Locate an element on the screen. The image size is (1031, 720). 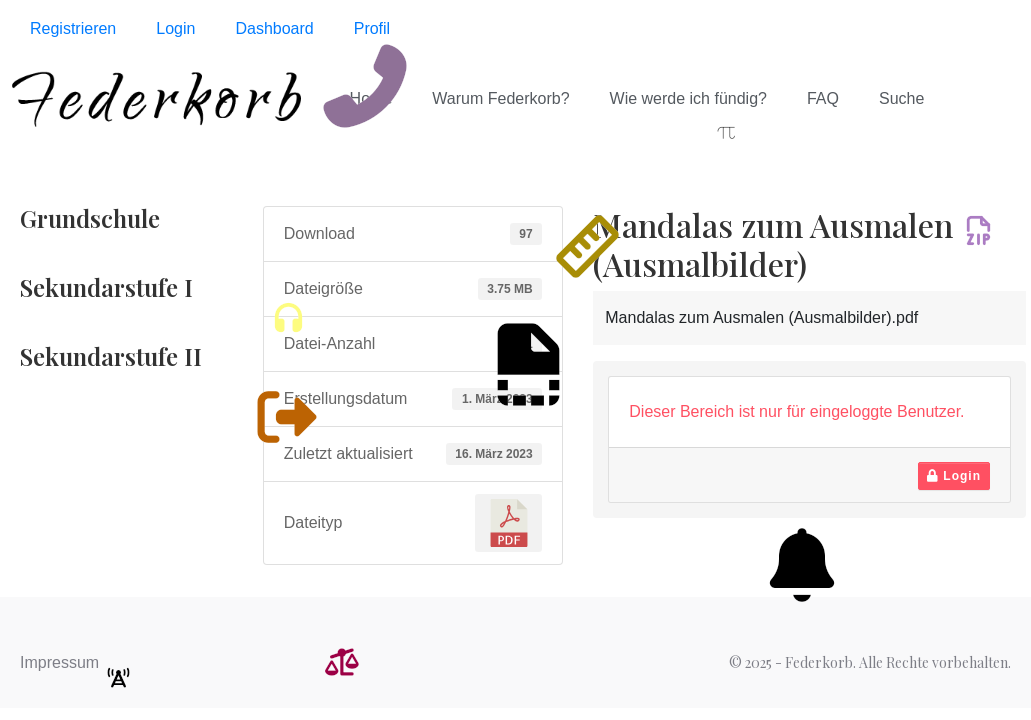
file partially uploaded or in progress is located at coordinates (528, 364).